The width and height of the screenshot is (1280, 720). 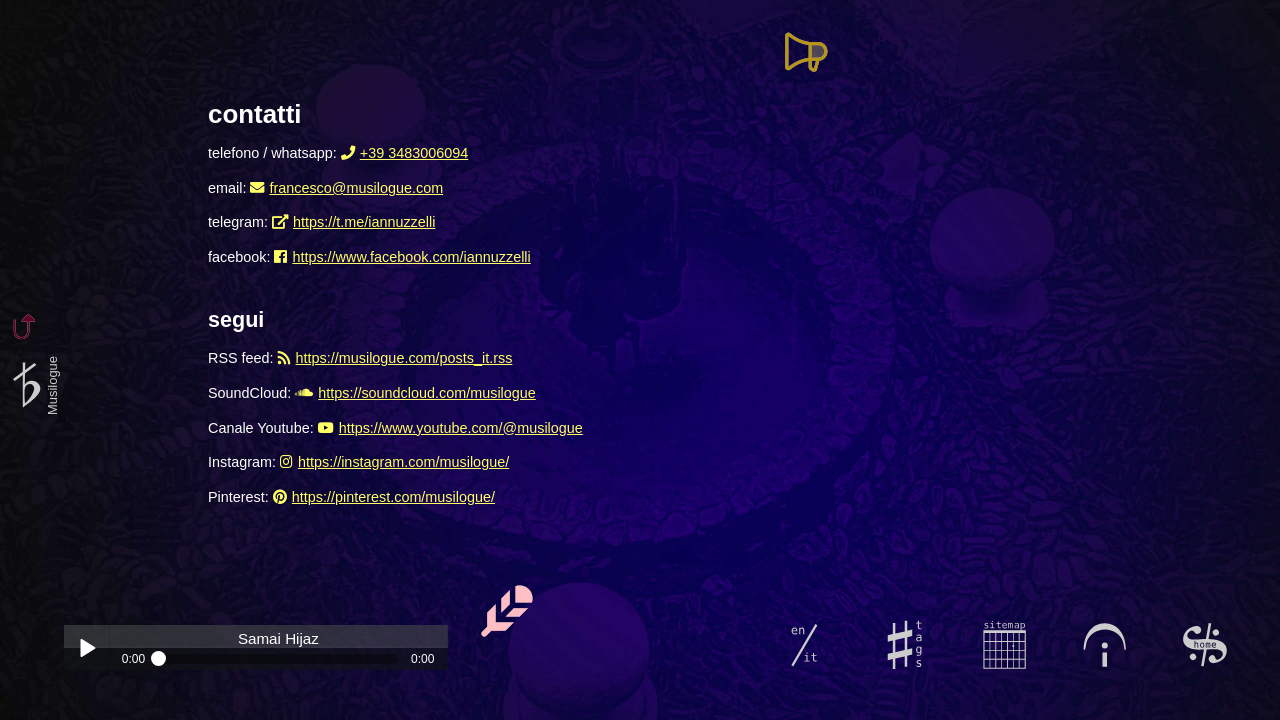 I want to click on make an announcement, so click(x=804, y=53).